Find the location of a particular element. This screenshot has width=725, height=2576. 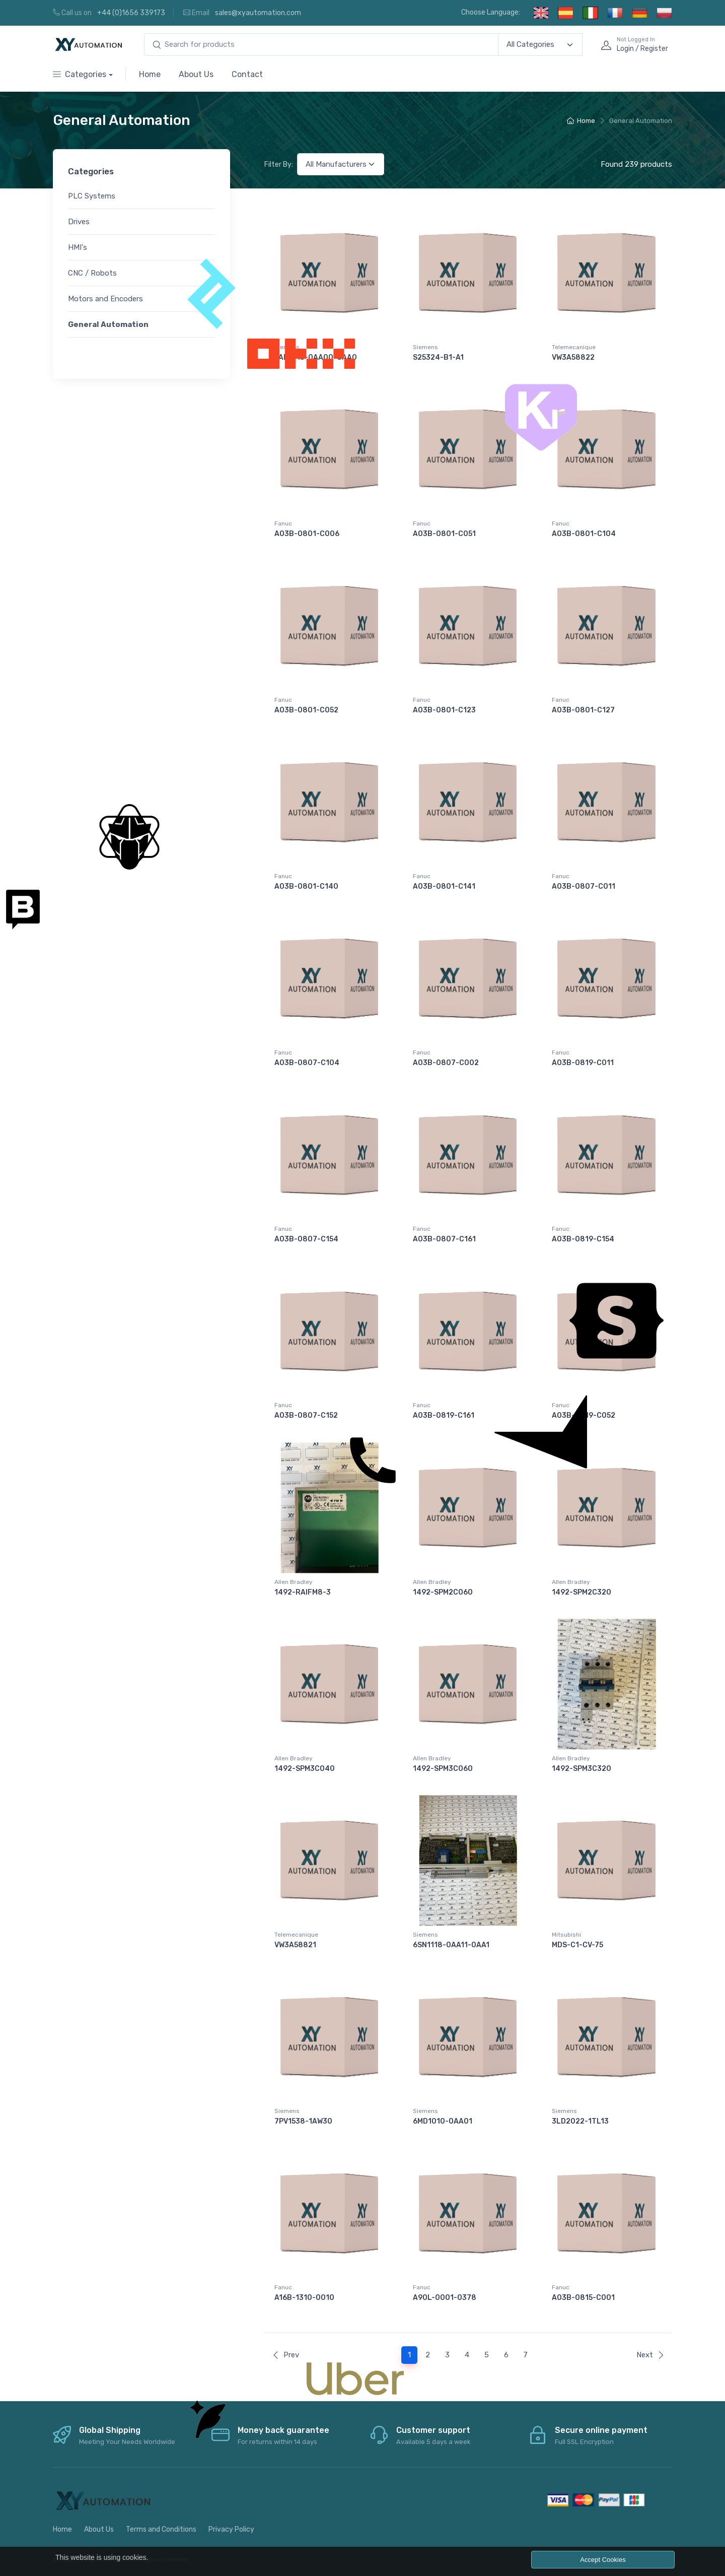

visit primereact component library website is located at coordinates (129, 837).